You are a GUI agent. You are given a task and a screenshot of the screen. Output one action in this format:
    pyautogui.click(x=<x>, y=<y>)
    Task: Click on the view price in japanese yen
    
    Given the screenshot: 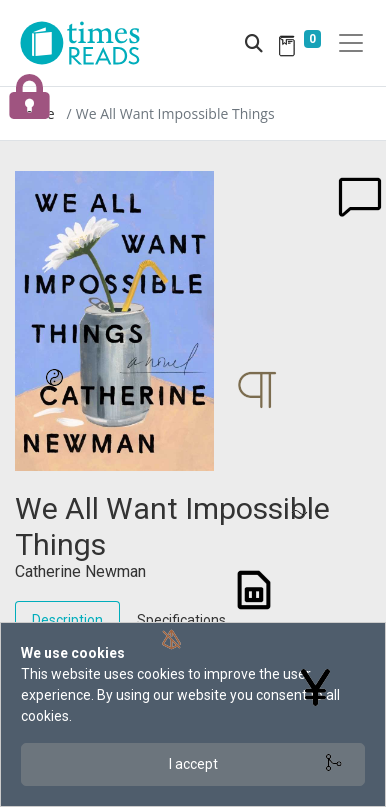 What is the action you would take?
    pyautogui.click(x=315, y=687)
    